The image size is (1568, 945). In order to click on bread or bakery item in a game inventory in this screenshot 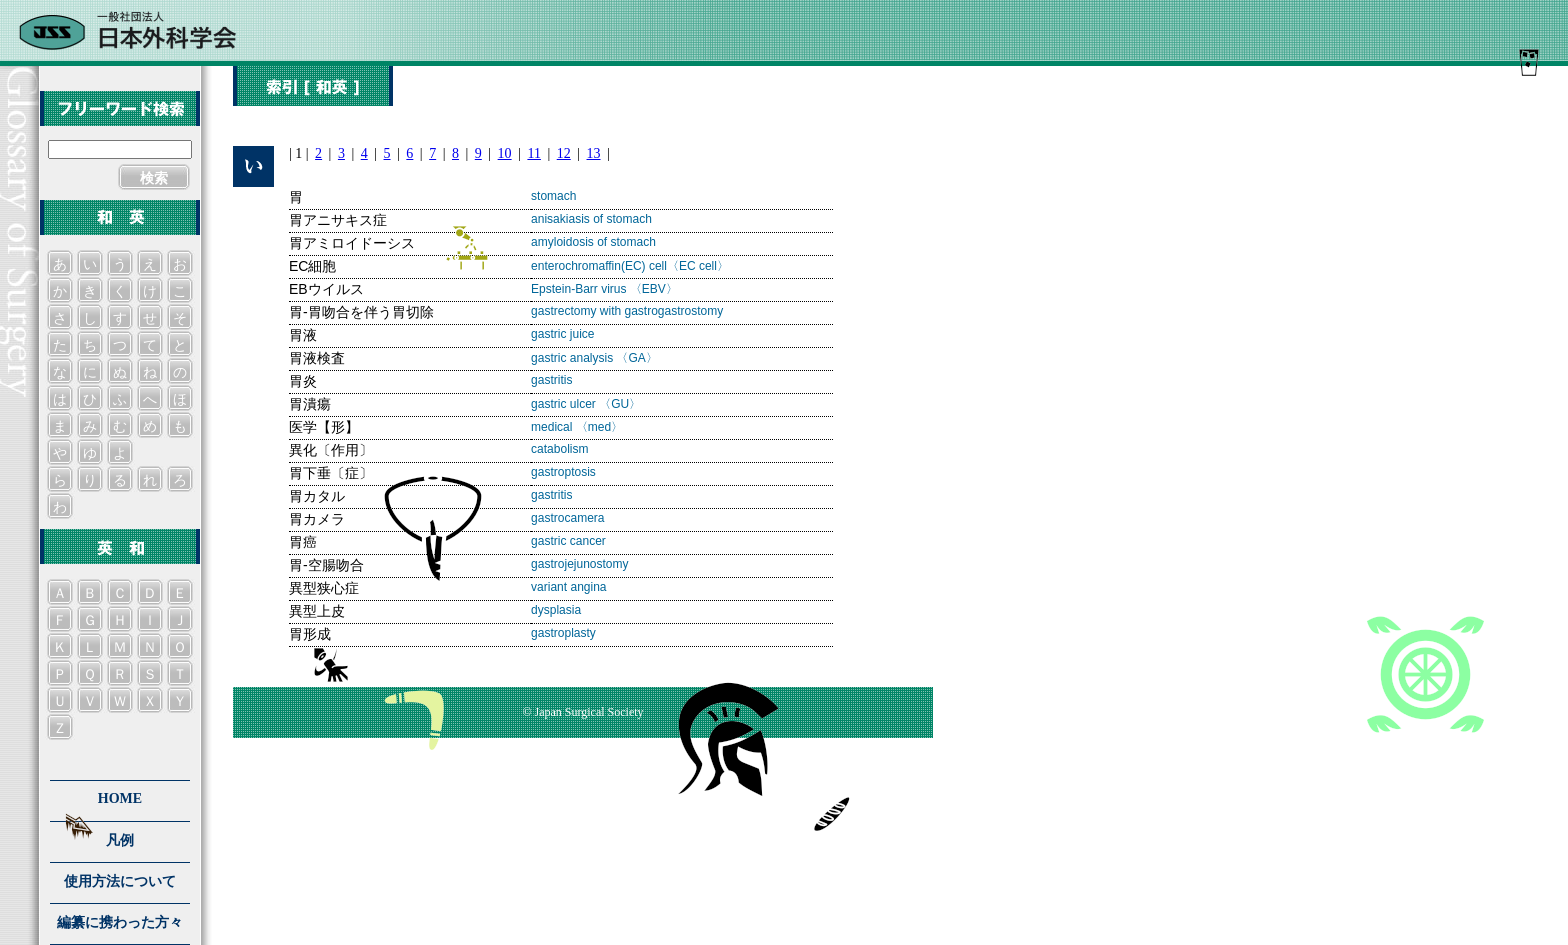, I will do `click(832, 814)`.